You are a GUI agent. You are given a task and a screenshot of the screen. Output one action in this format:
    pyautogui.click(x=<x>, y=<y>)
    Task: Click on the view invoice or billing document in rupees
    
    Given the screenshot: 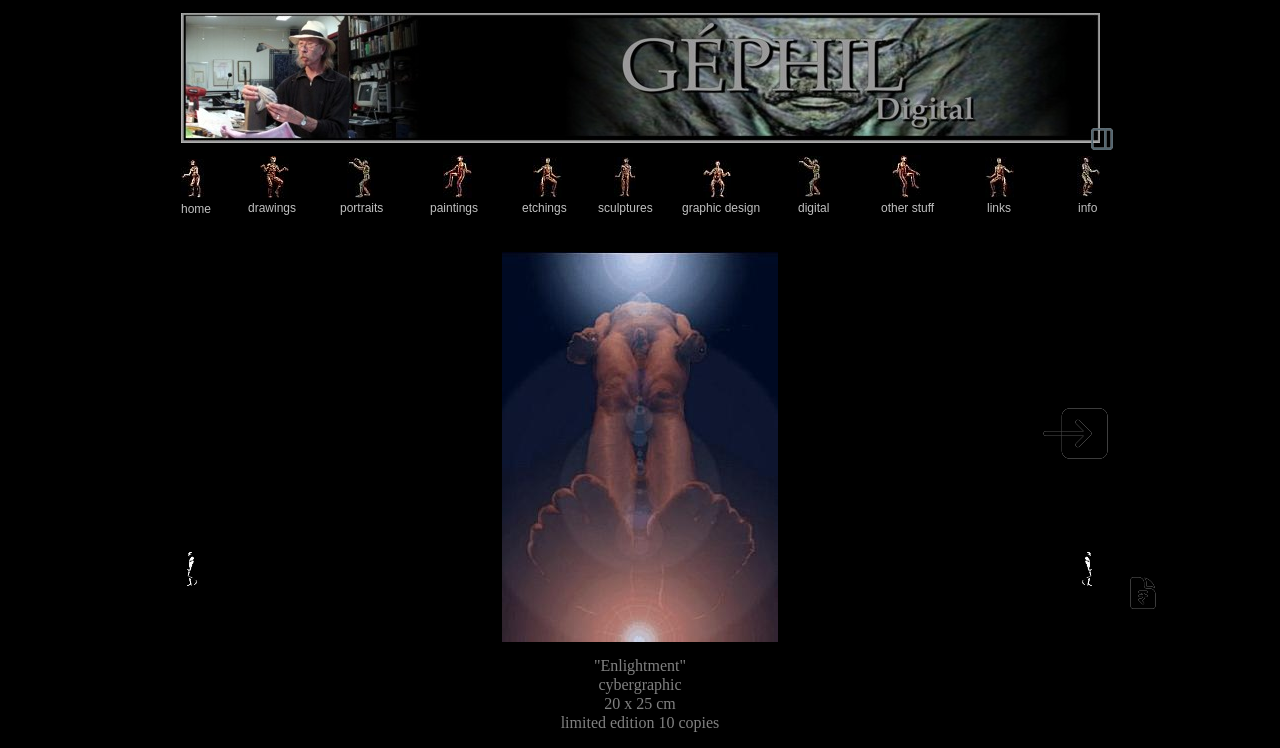 What is the action you would take?
    pyautogui.click(x=1143, y=593)
    